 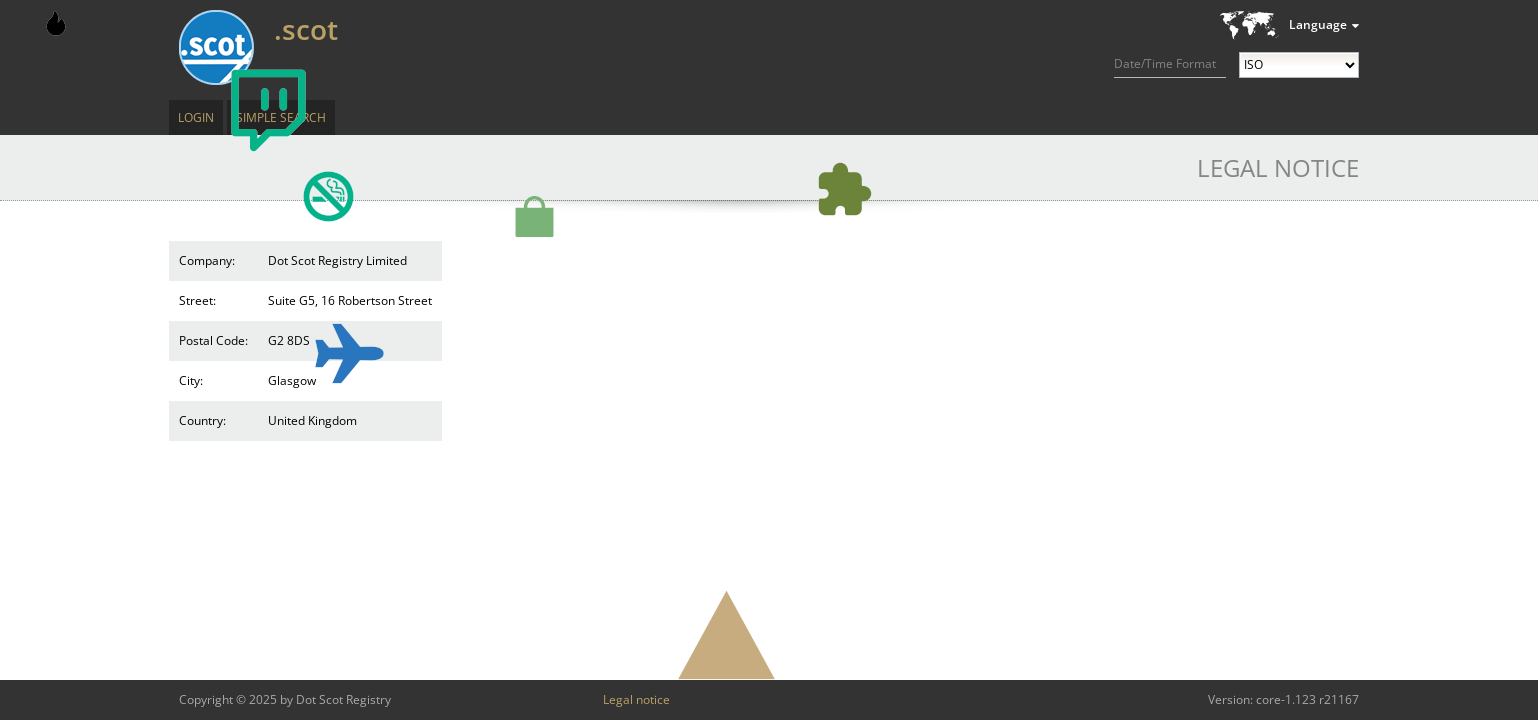 I want to click on enable airplane mode, so click(x=349, y=353).